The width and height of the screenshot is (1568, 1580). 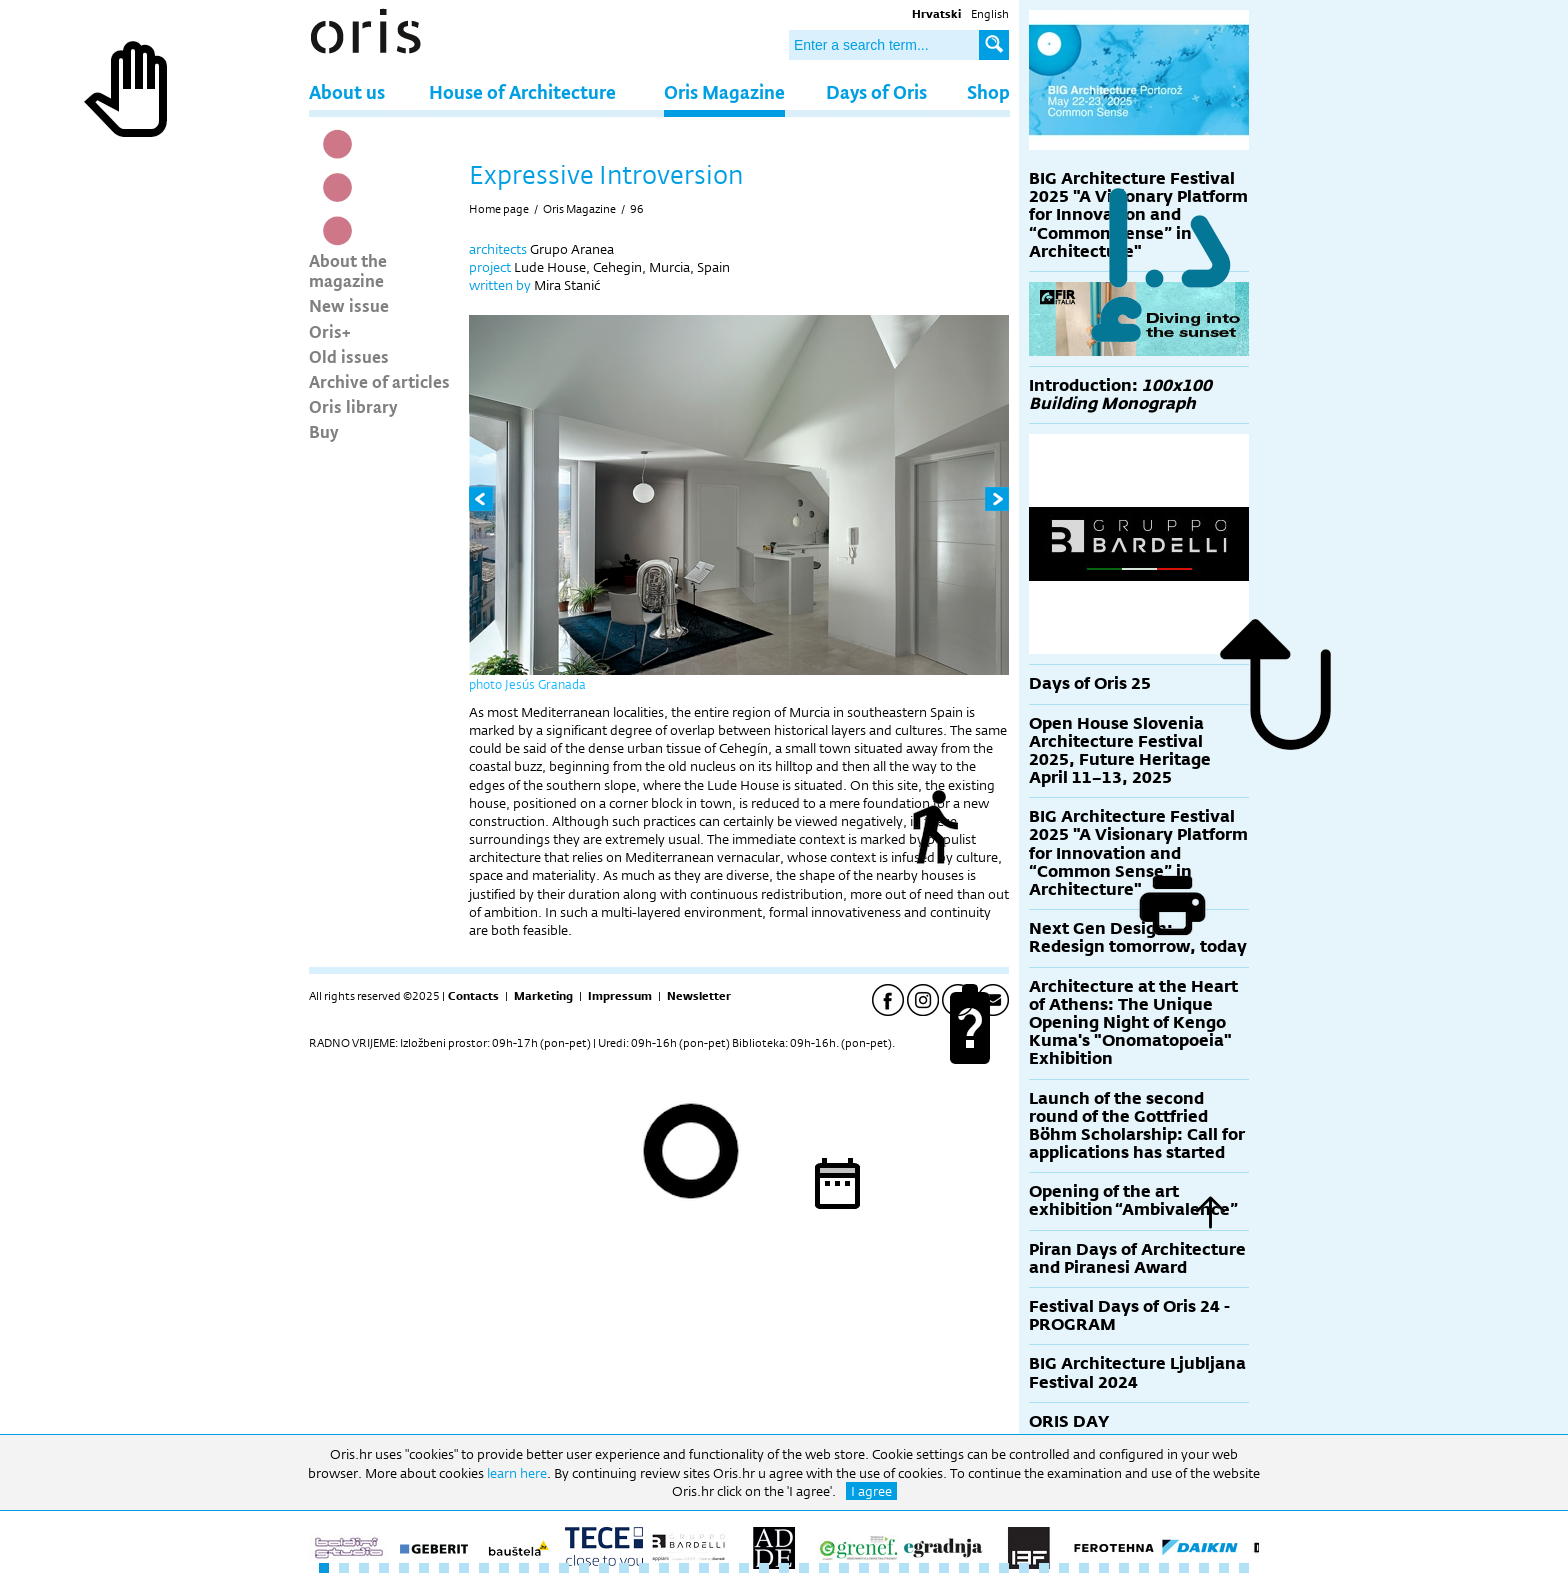 What do you see at coordinates (127, 89) in the screenshot?
I see `stop or pause an action` at bounding box center [127, 89].